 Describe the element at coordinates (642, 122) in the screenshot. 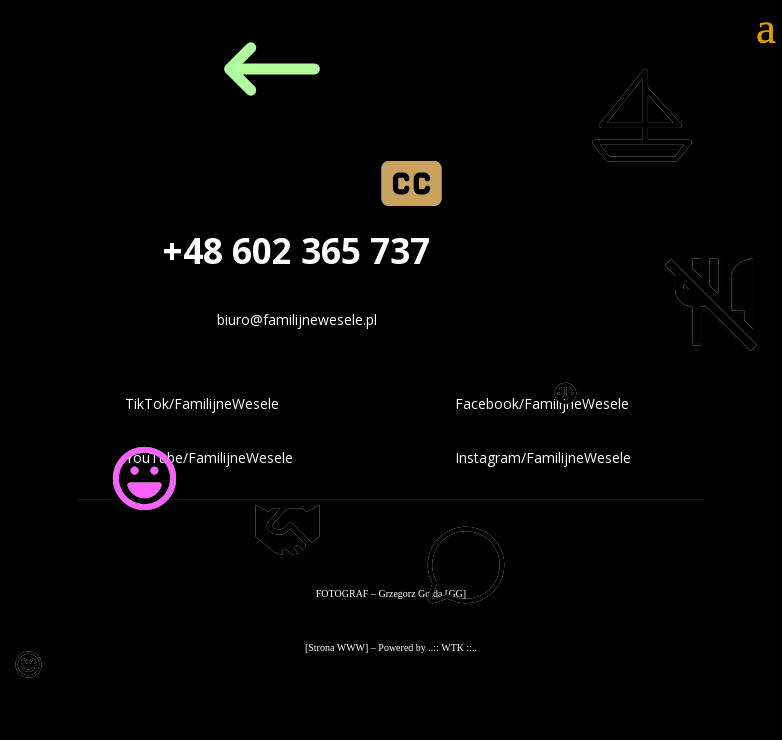

I see `access sailing or boating features` at that location.